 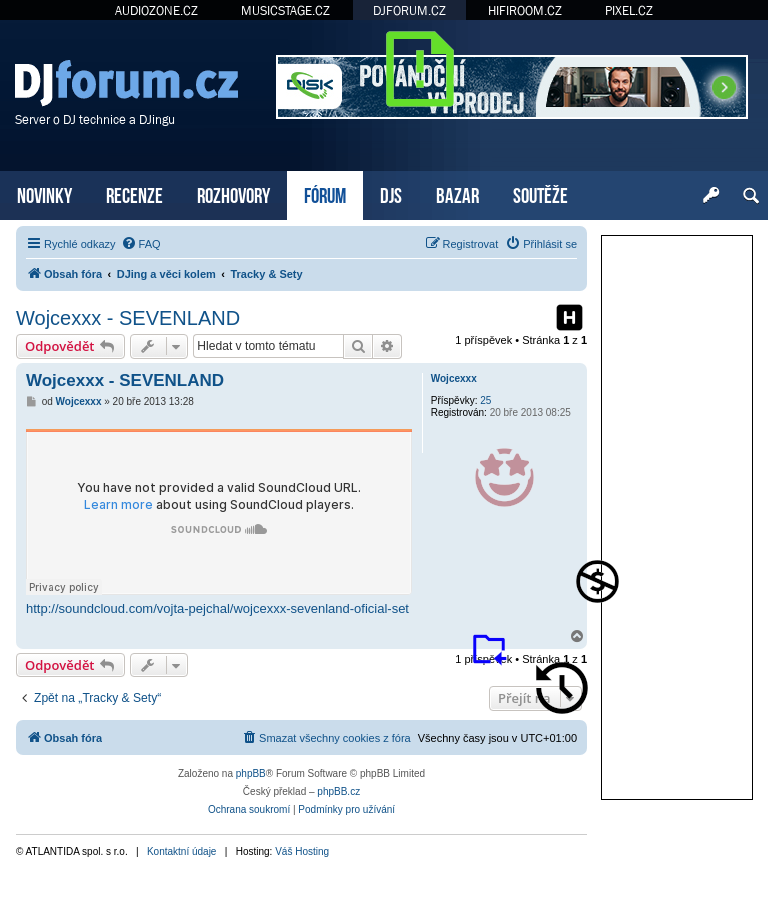 I want to click on view received files or downloads, so click(x=489, y=649).